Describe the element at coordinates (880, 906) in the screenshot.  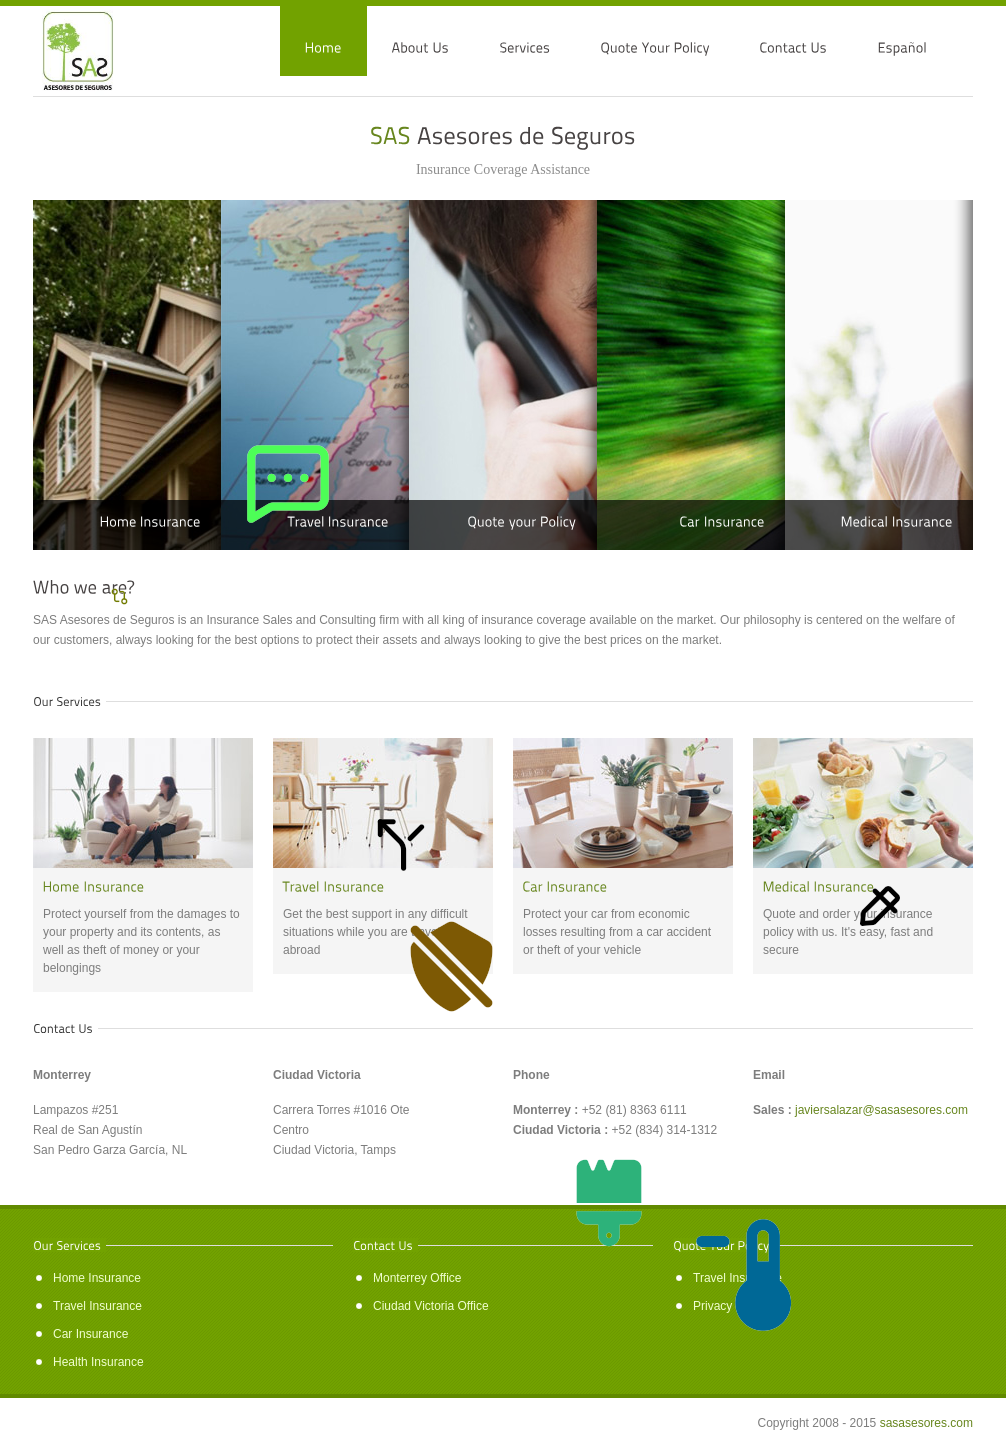
I see `select a color from the canvas` at that location.